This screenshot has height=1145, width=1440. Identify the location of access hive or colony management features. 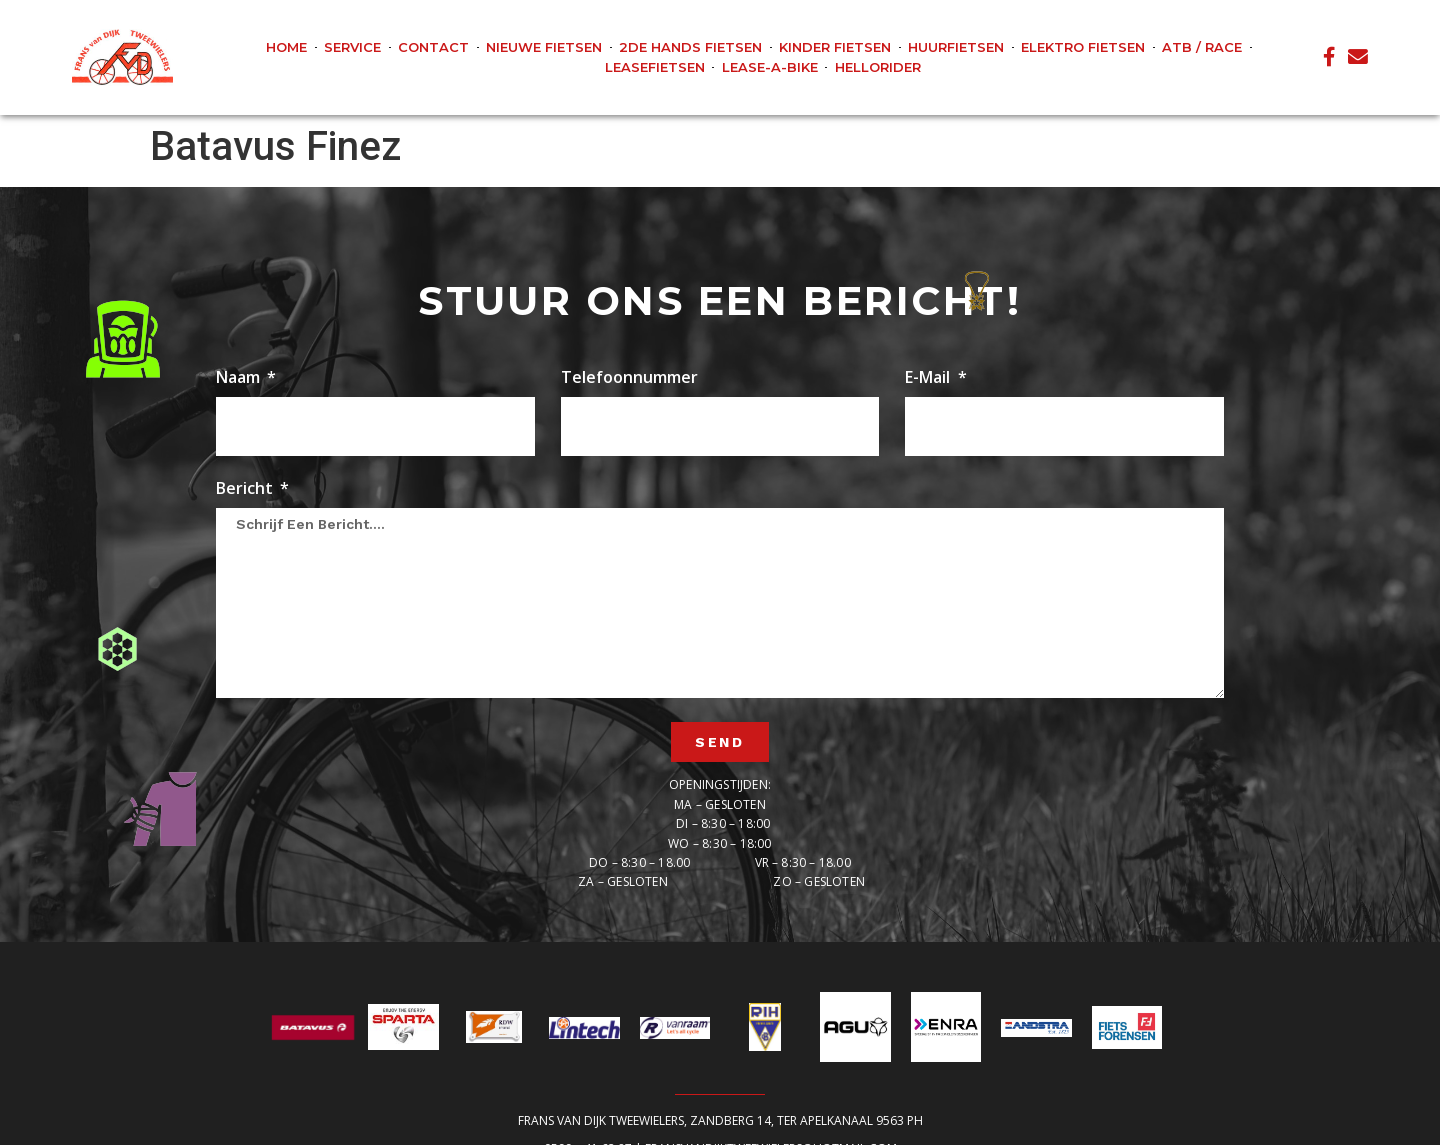
(118, 649).